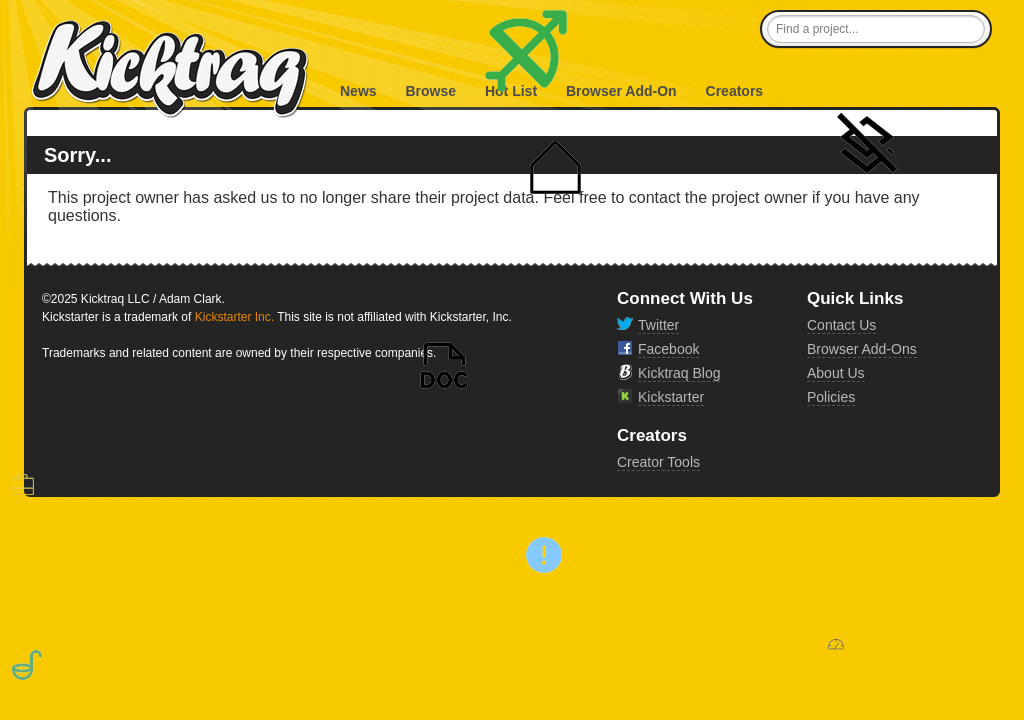  What do you see at coordinates (22, 485) in the screenshot?
I see `access travel or trip details` at bounding box center [22, 485].